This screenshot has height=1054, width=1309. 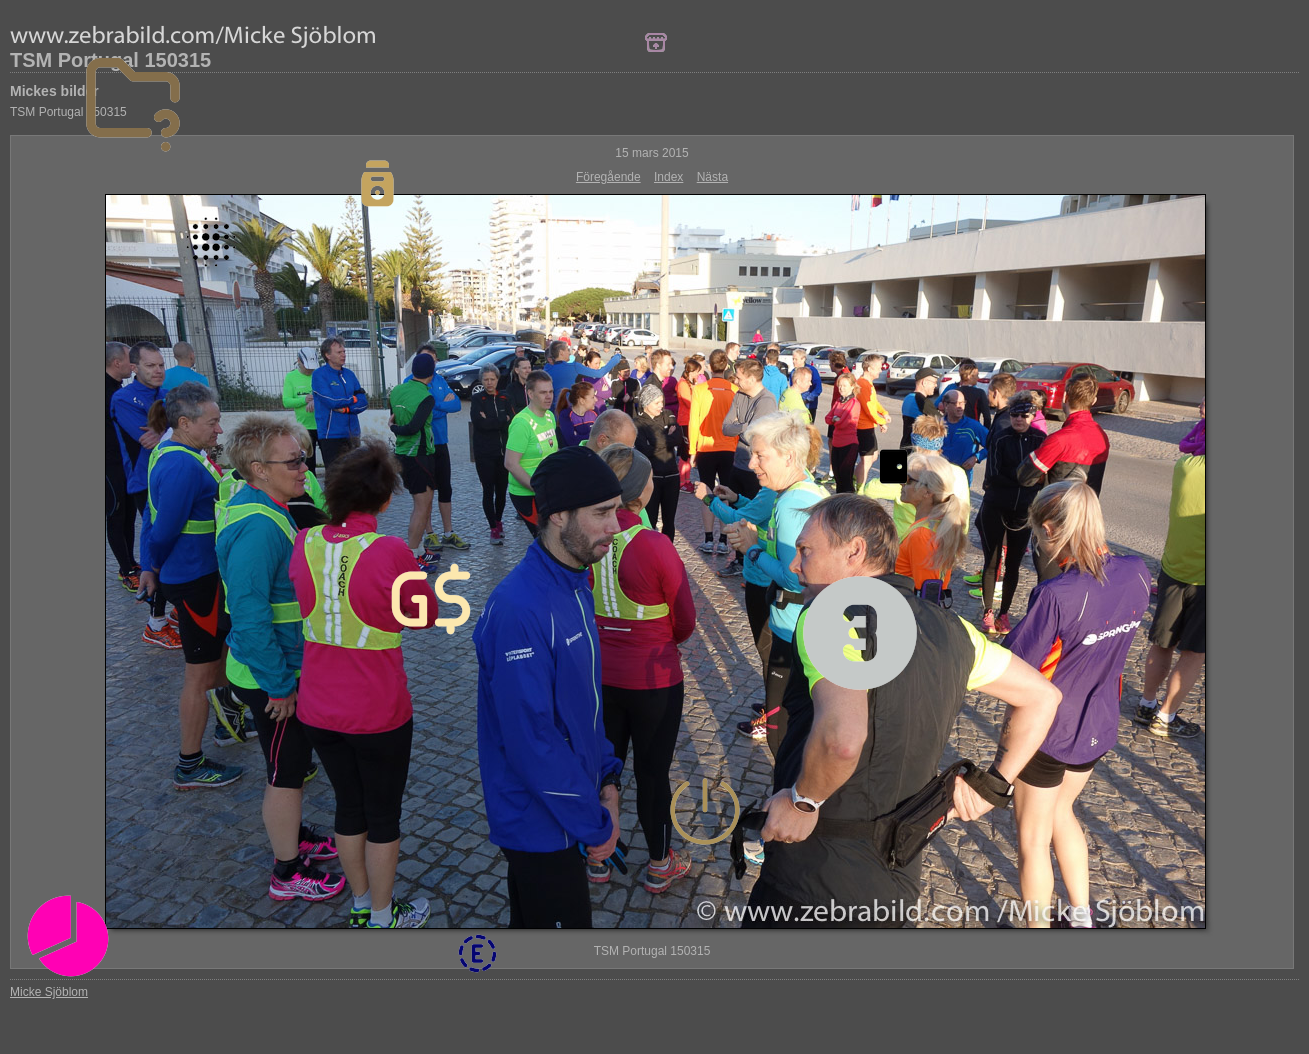 I want to click on view analytics or statistics breakdown, so click(x=68, y=936).